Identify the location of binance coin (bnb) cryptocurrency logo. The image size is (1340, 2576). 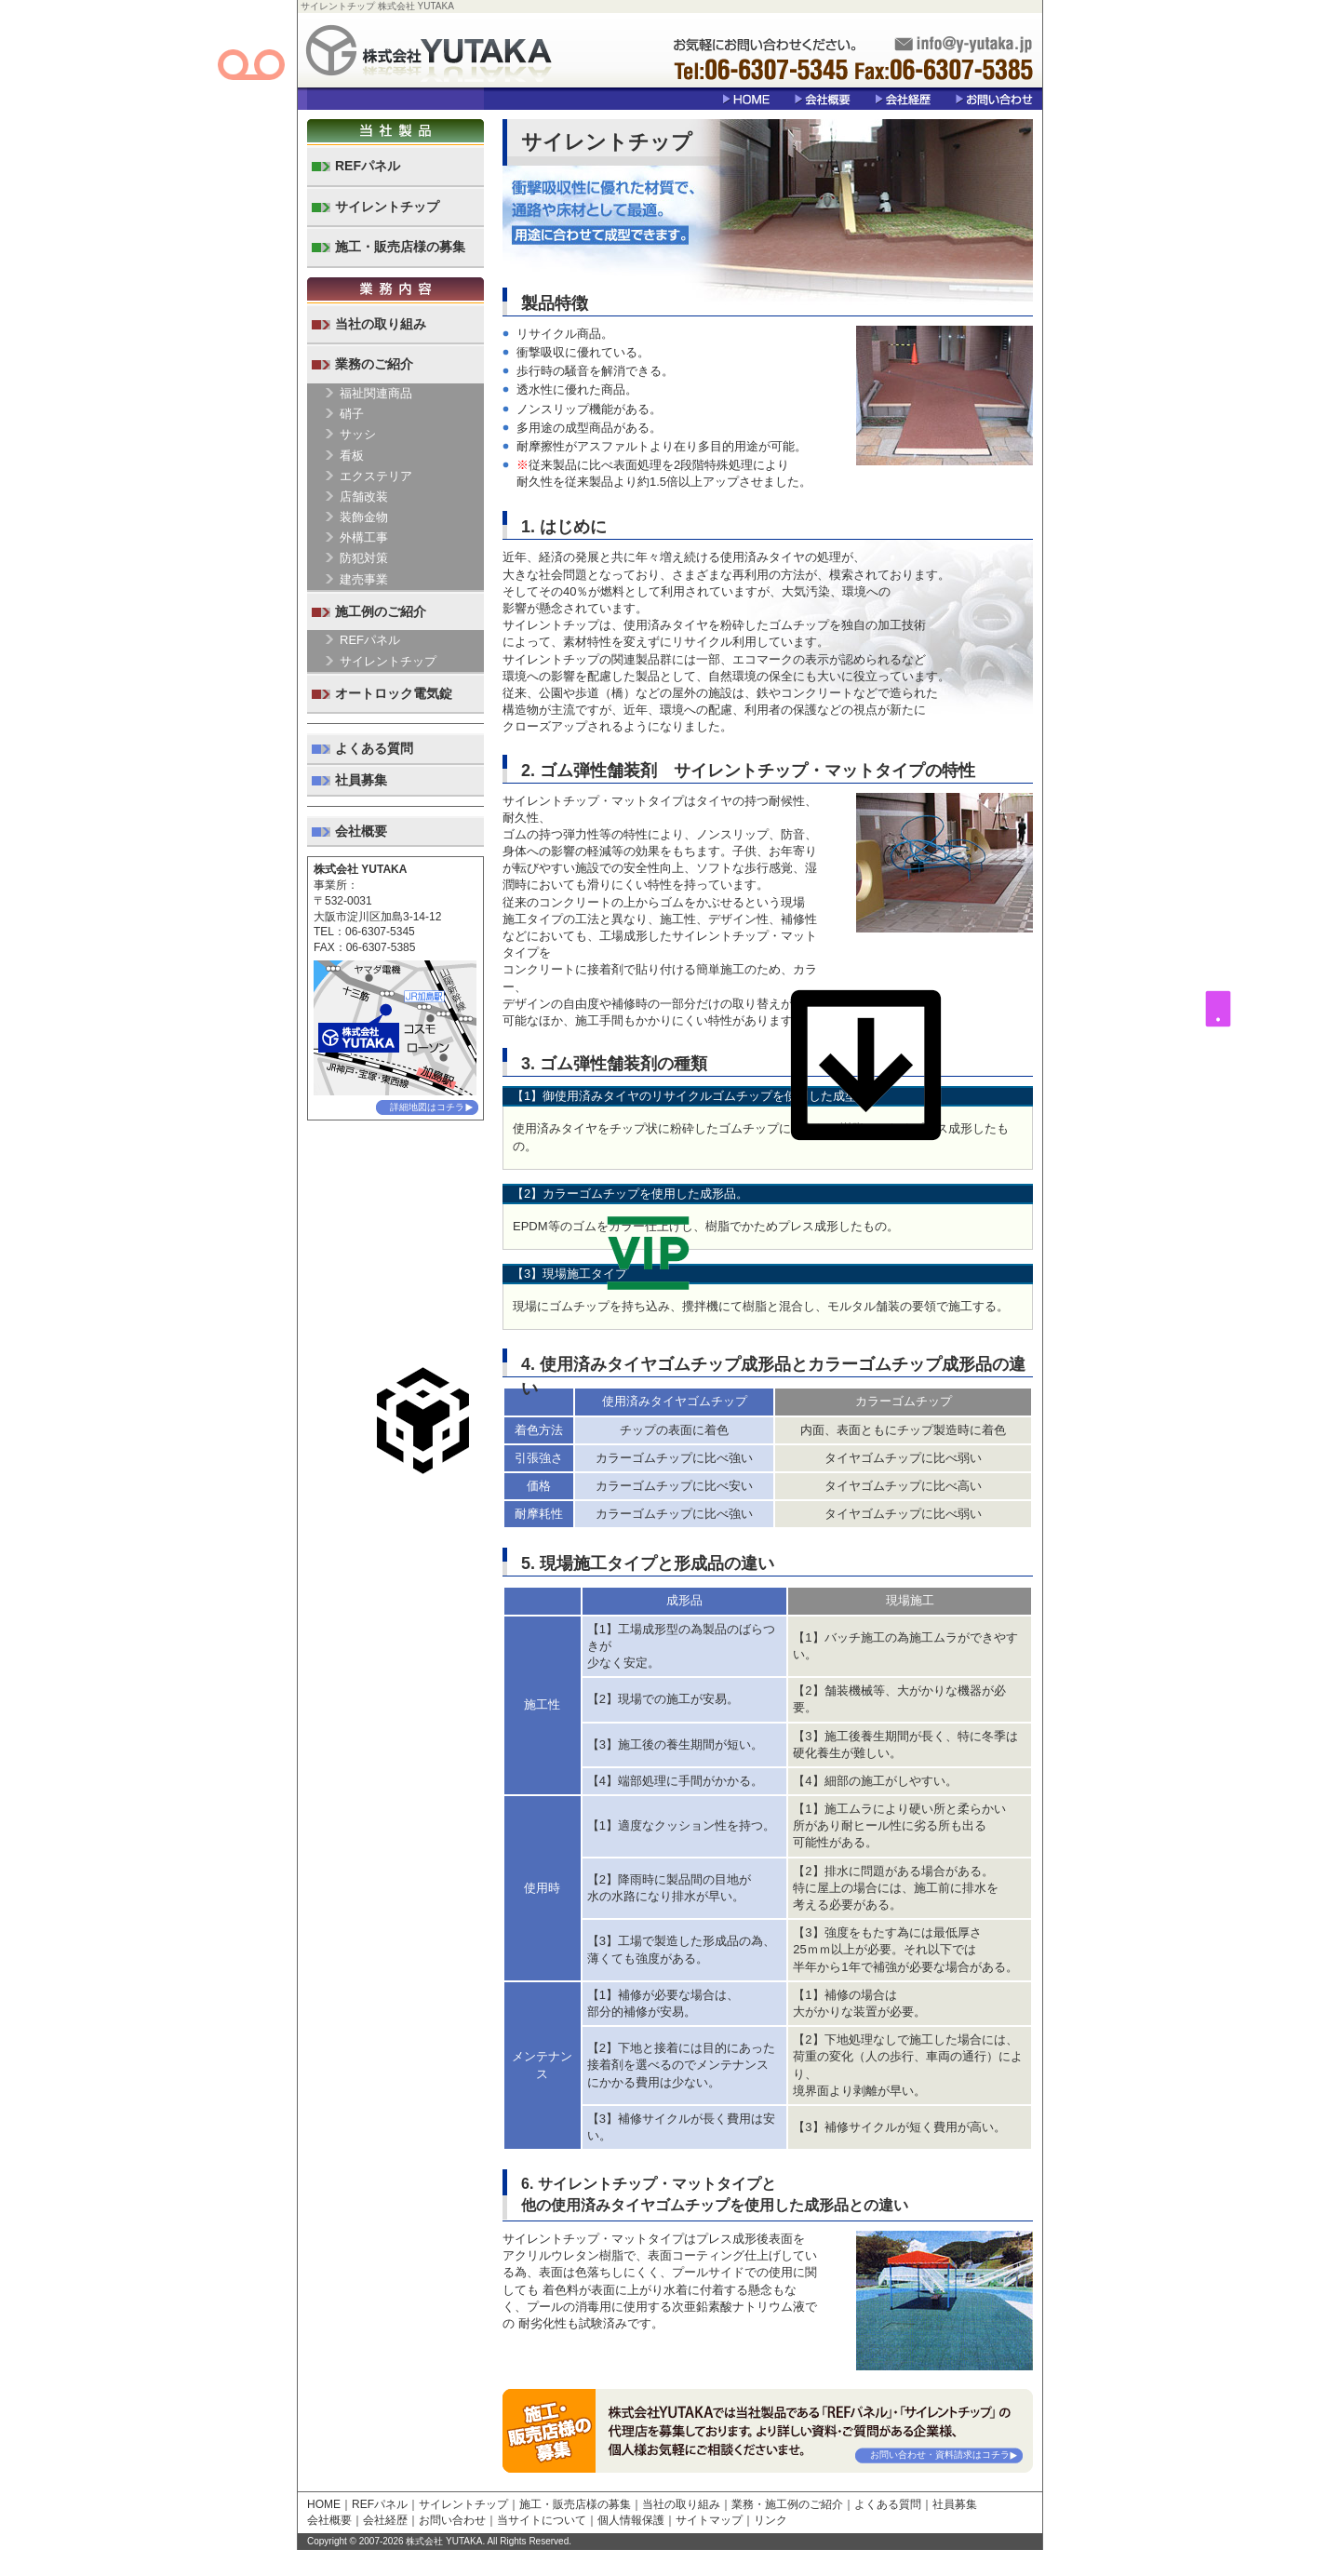
(422, 1420).